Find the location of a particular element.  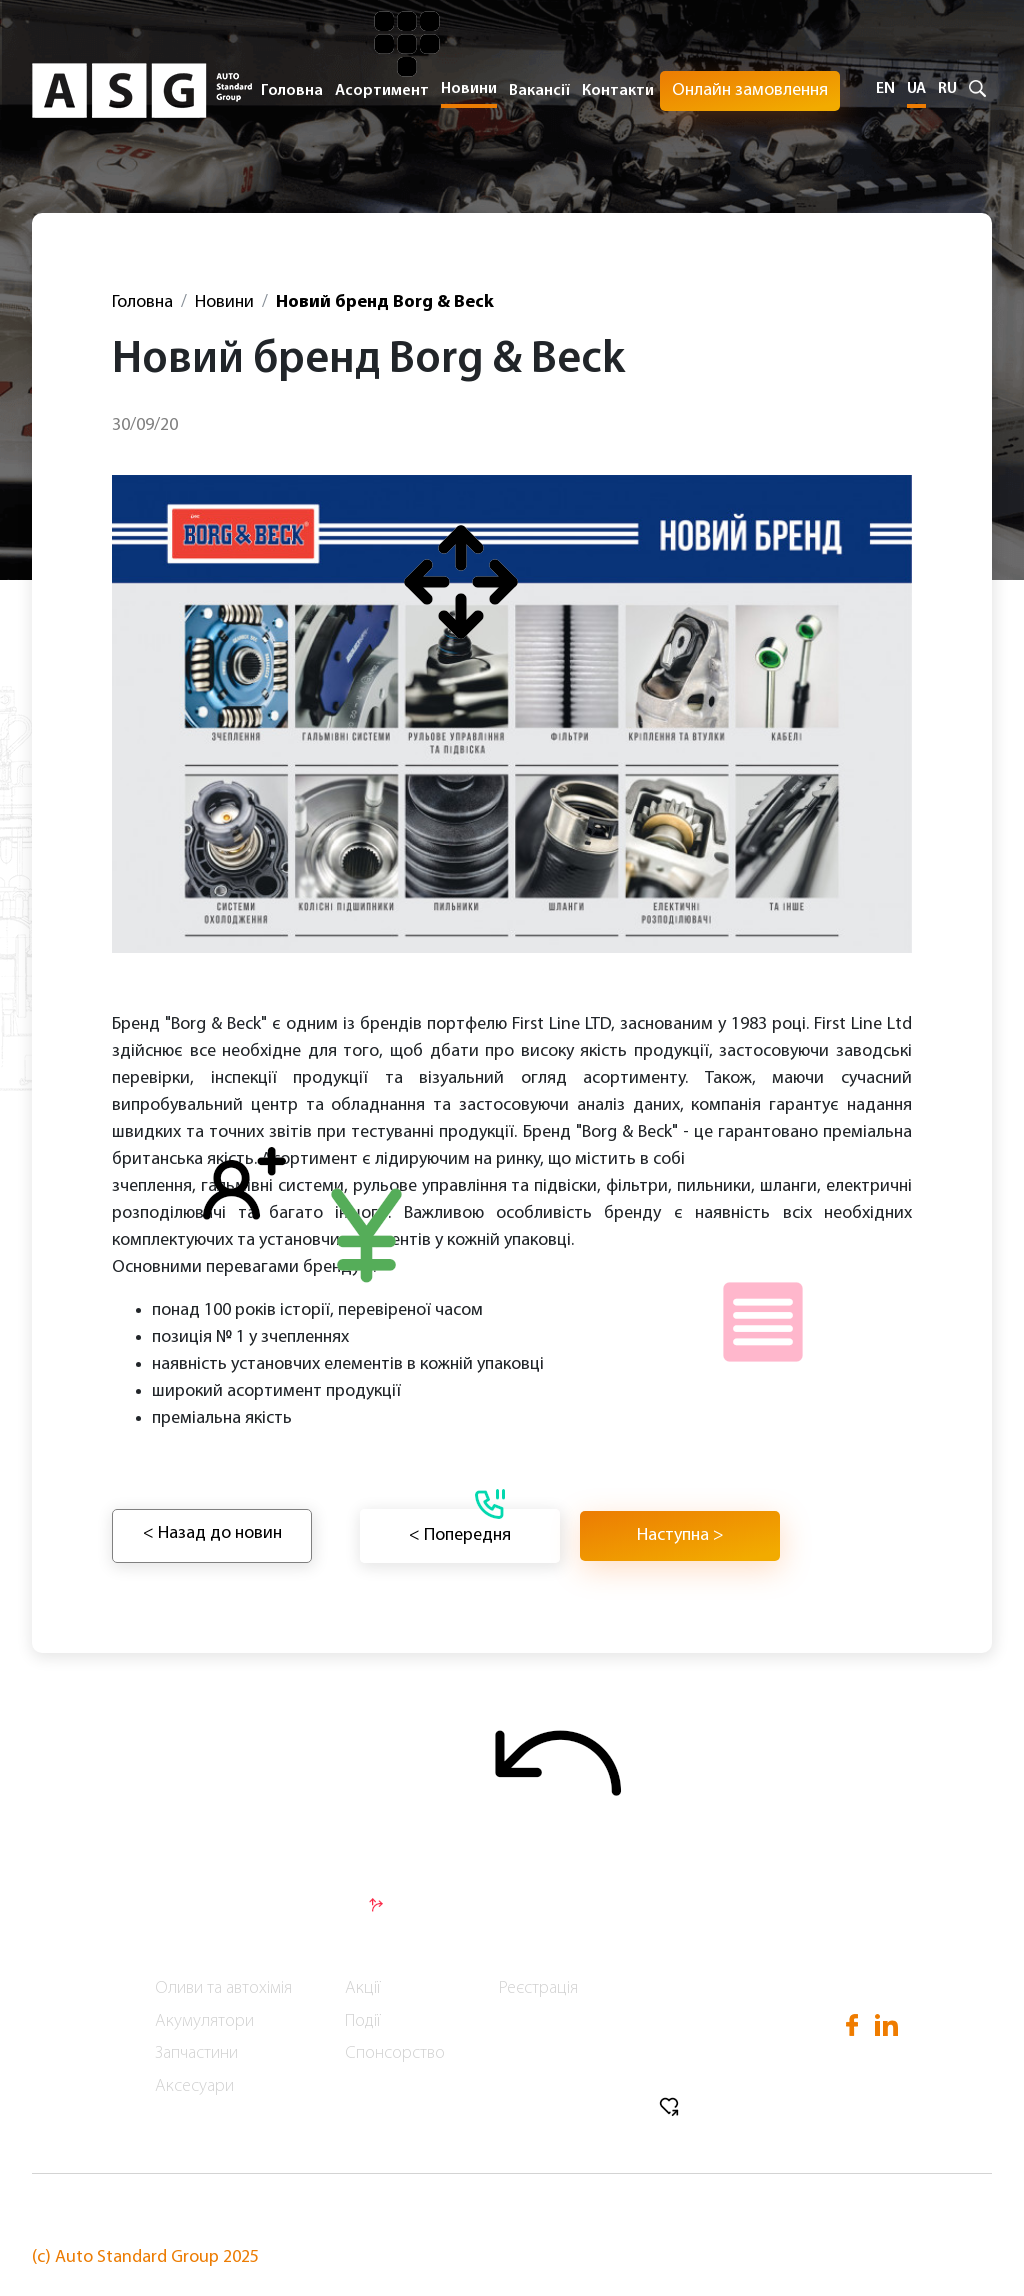

share a liked or favorited item is located at coordinates (669, 2106).